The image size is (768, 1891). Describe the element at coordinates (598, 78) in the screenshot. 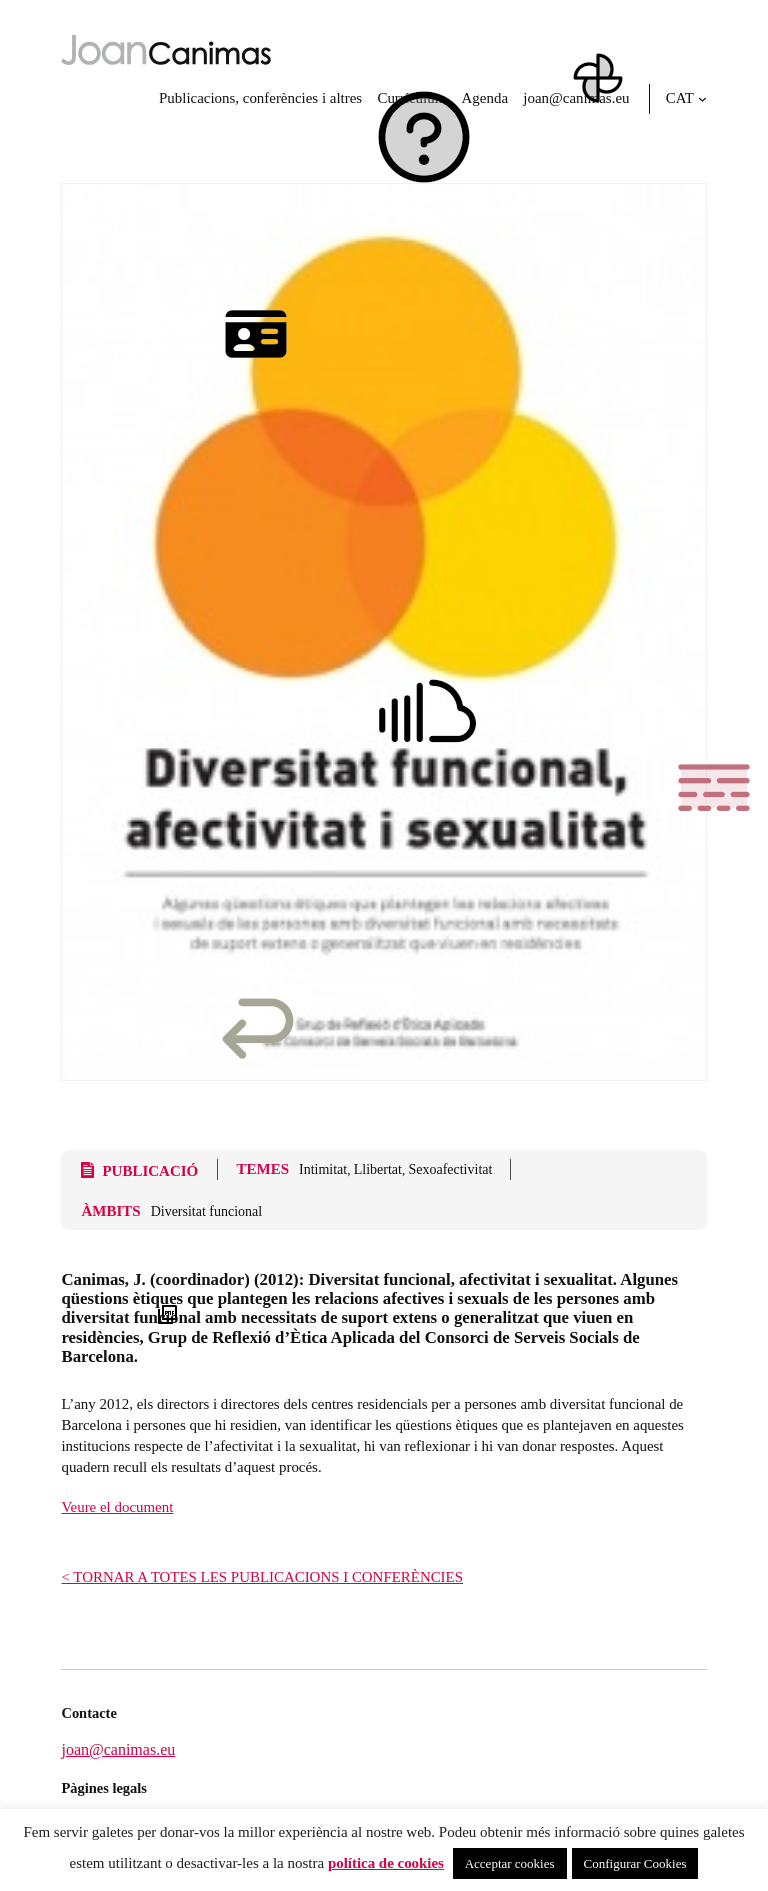

I see `open google photos` at that location.